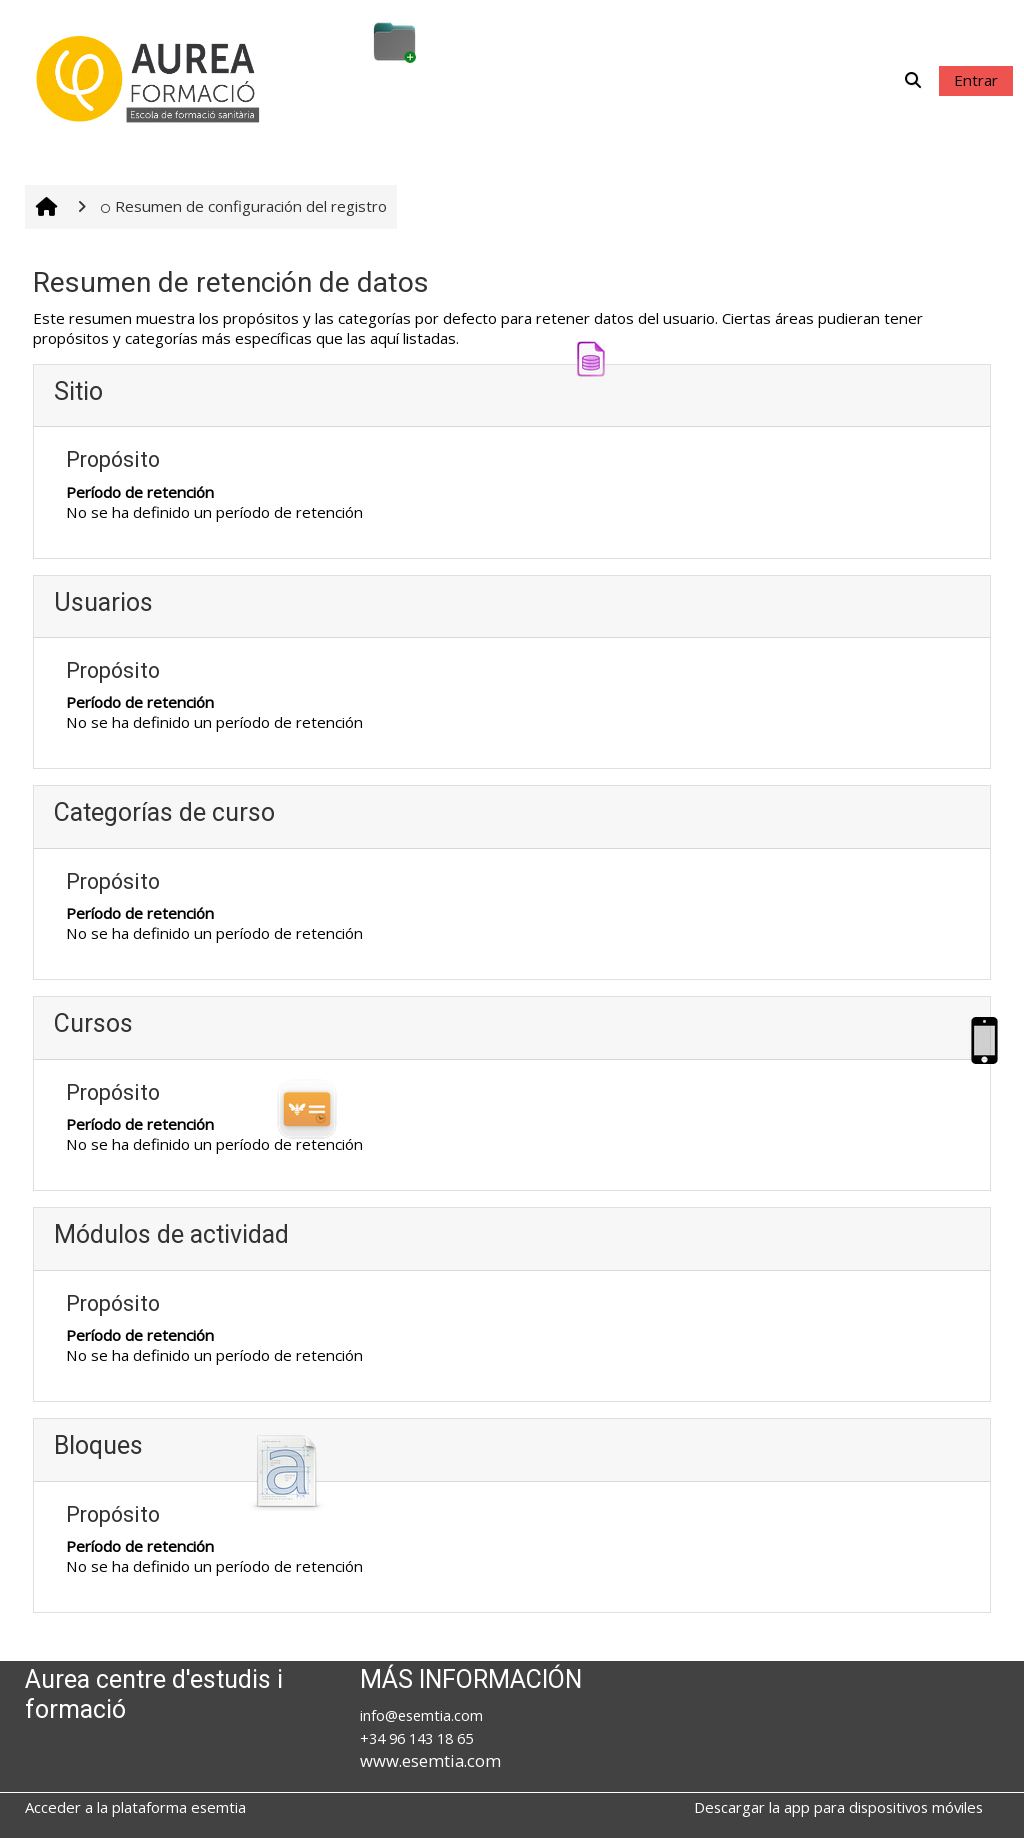 The image size is (1024, 1838). Describe the element at coordinates (307, 1109) in the screenshot. I see `open kandji passport login or authentication` at that location.